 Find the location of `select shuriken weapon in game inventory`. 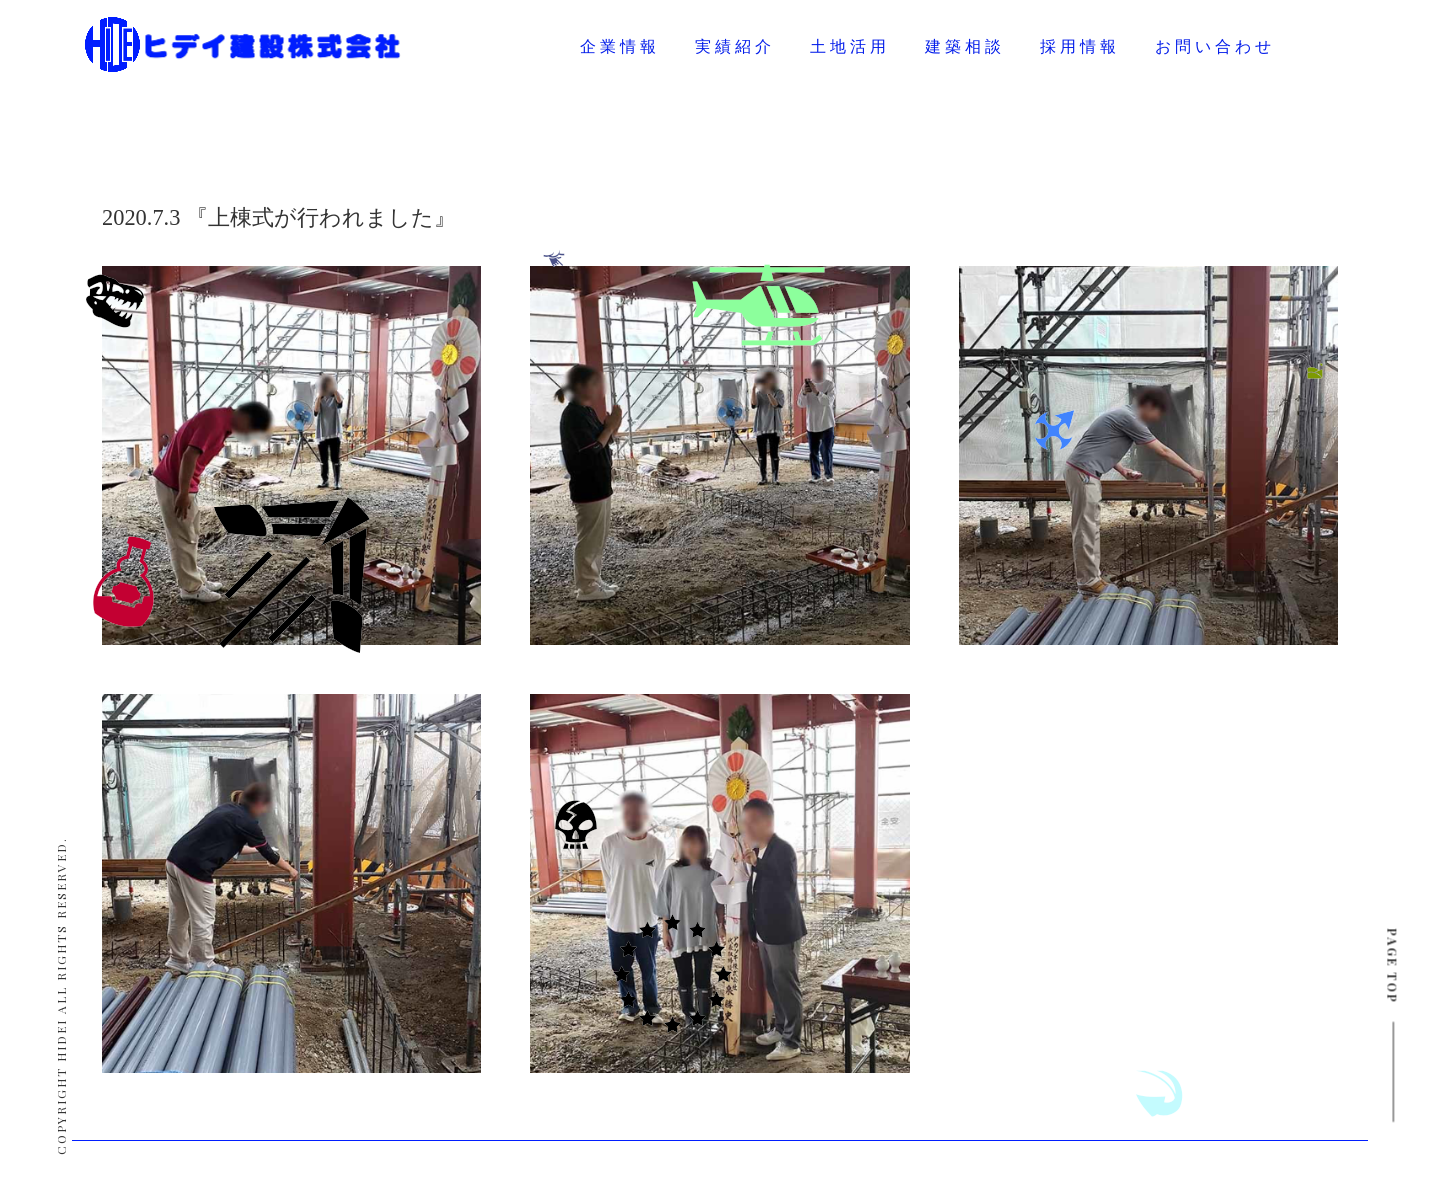

select shuriken weapon in game inventory is located at coordinates (1054, 429).